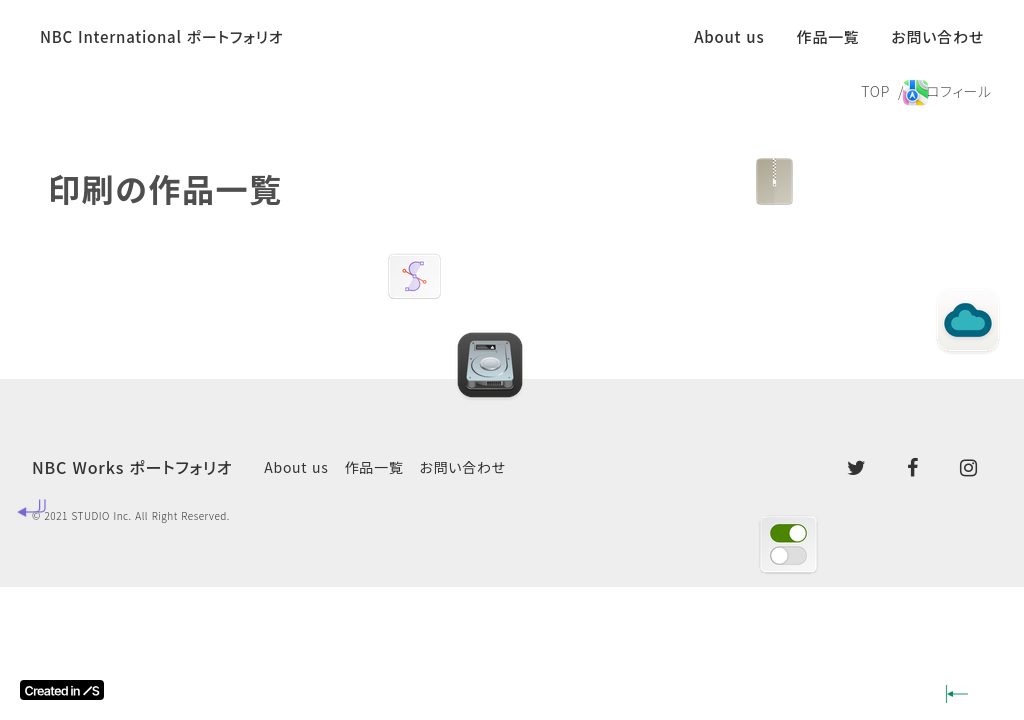 The image size is (1024, 720). What do you see at coordinates (414, 274) in the screenshot?
I see `compressed SVG image file` at bounding box center [414, 274].